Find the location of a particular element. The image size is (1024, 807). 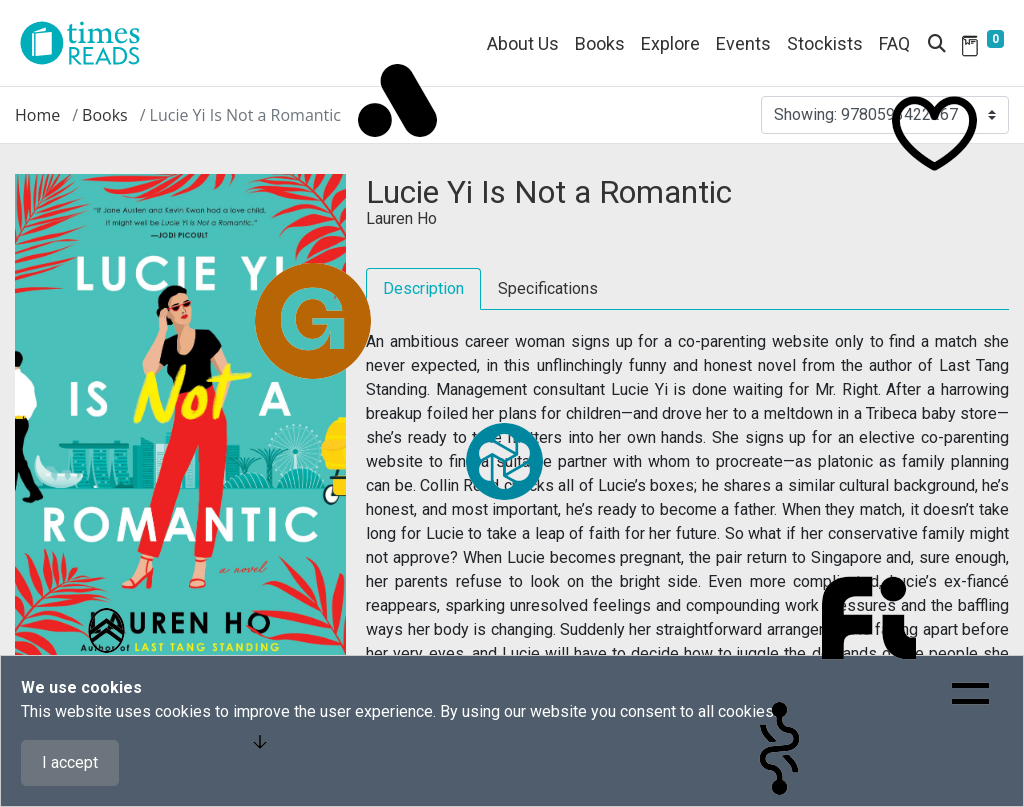

recoil state management library logo is located at coordinates (779, 748).